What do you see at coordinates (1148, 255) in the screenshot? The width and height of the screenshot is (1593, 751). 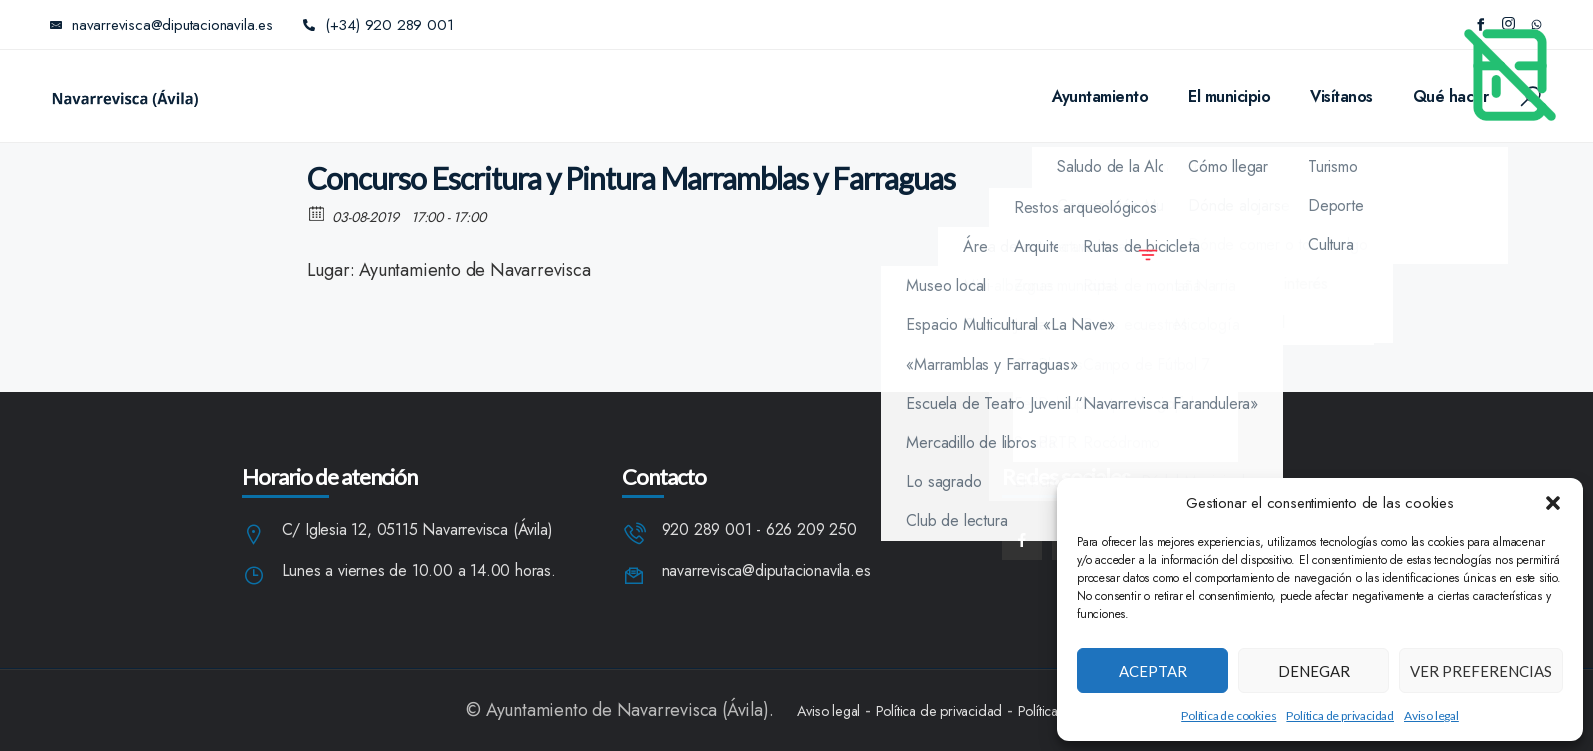 I see `filter or sort list items` at bounding box center [1148, 255].